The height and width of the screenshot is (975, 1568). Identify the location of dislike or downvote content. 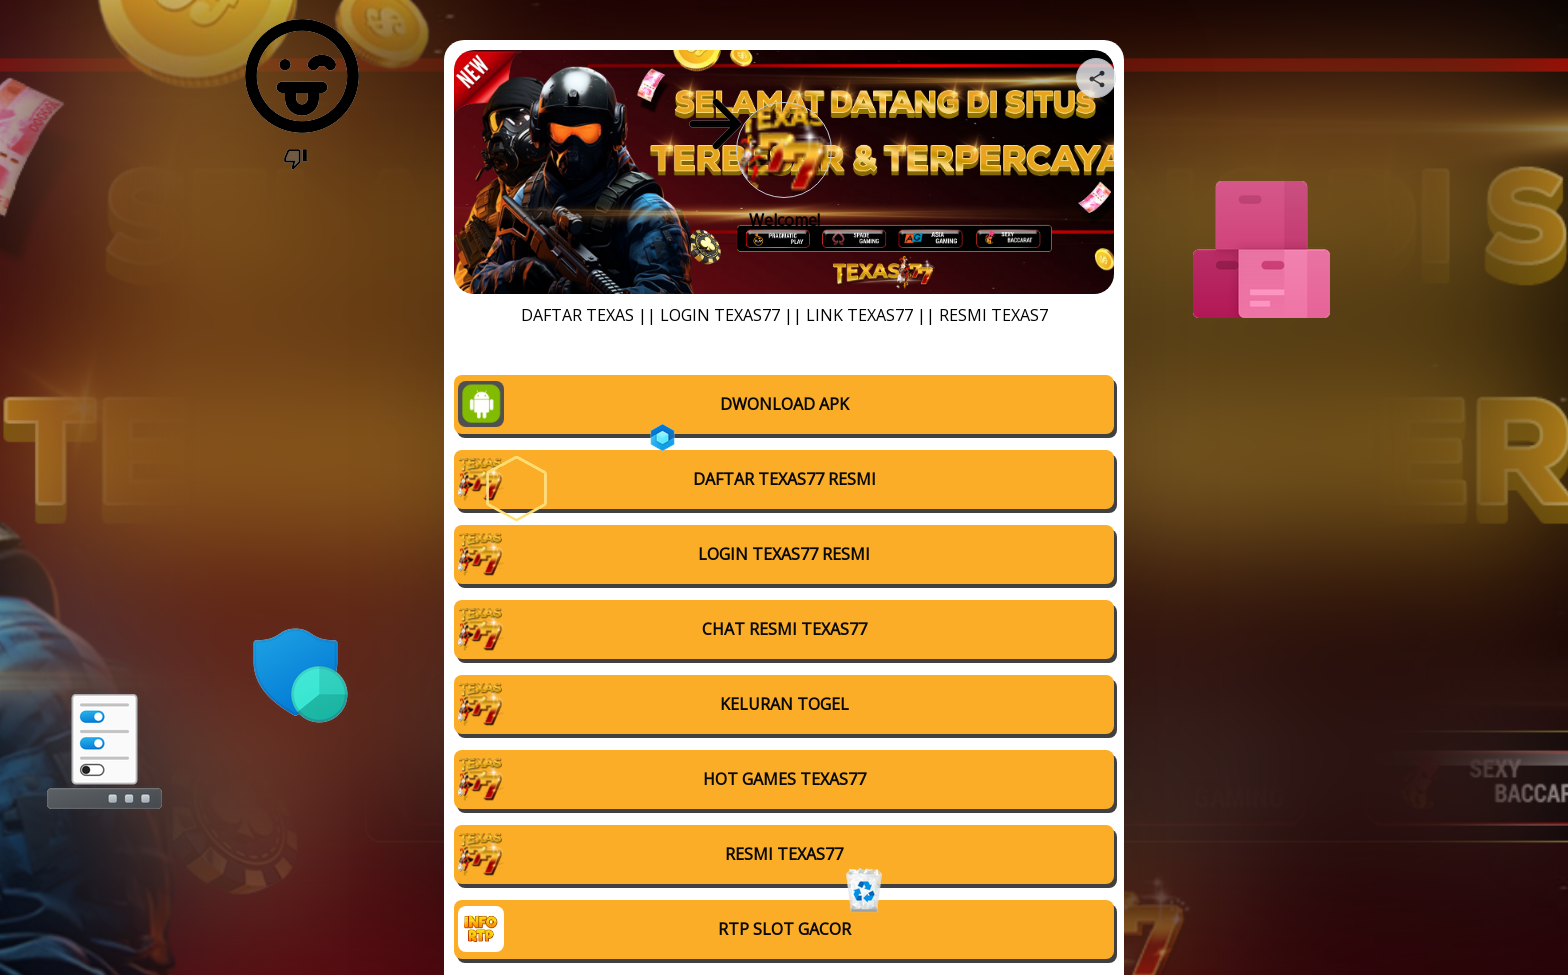
(295, 158).